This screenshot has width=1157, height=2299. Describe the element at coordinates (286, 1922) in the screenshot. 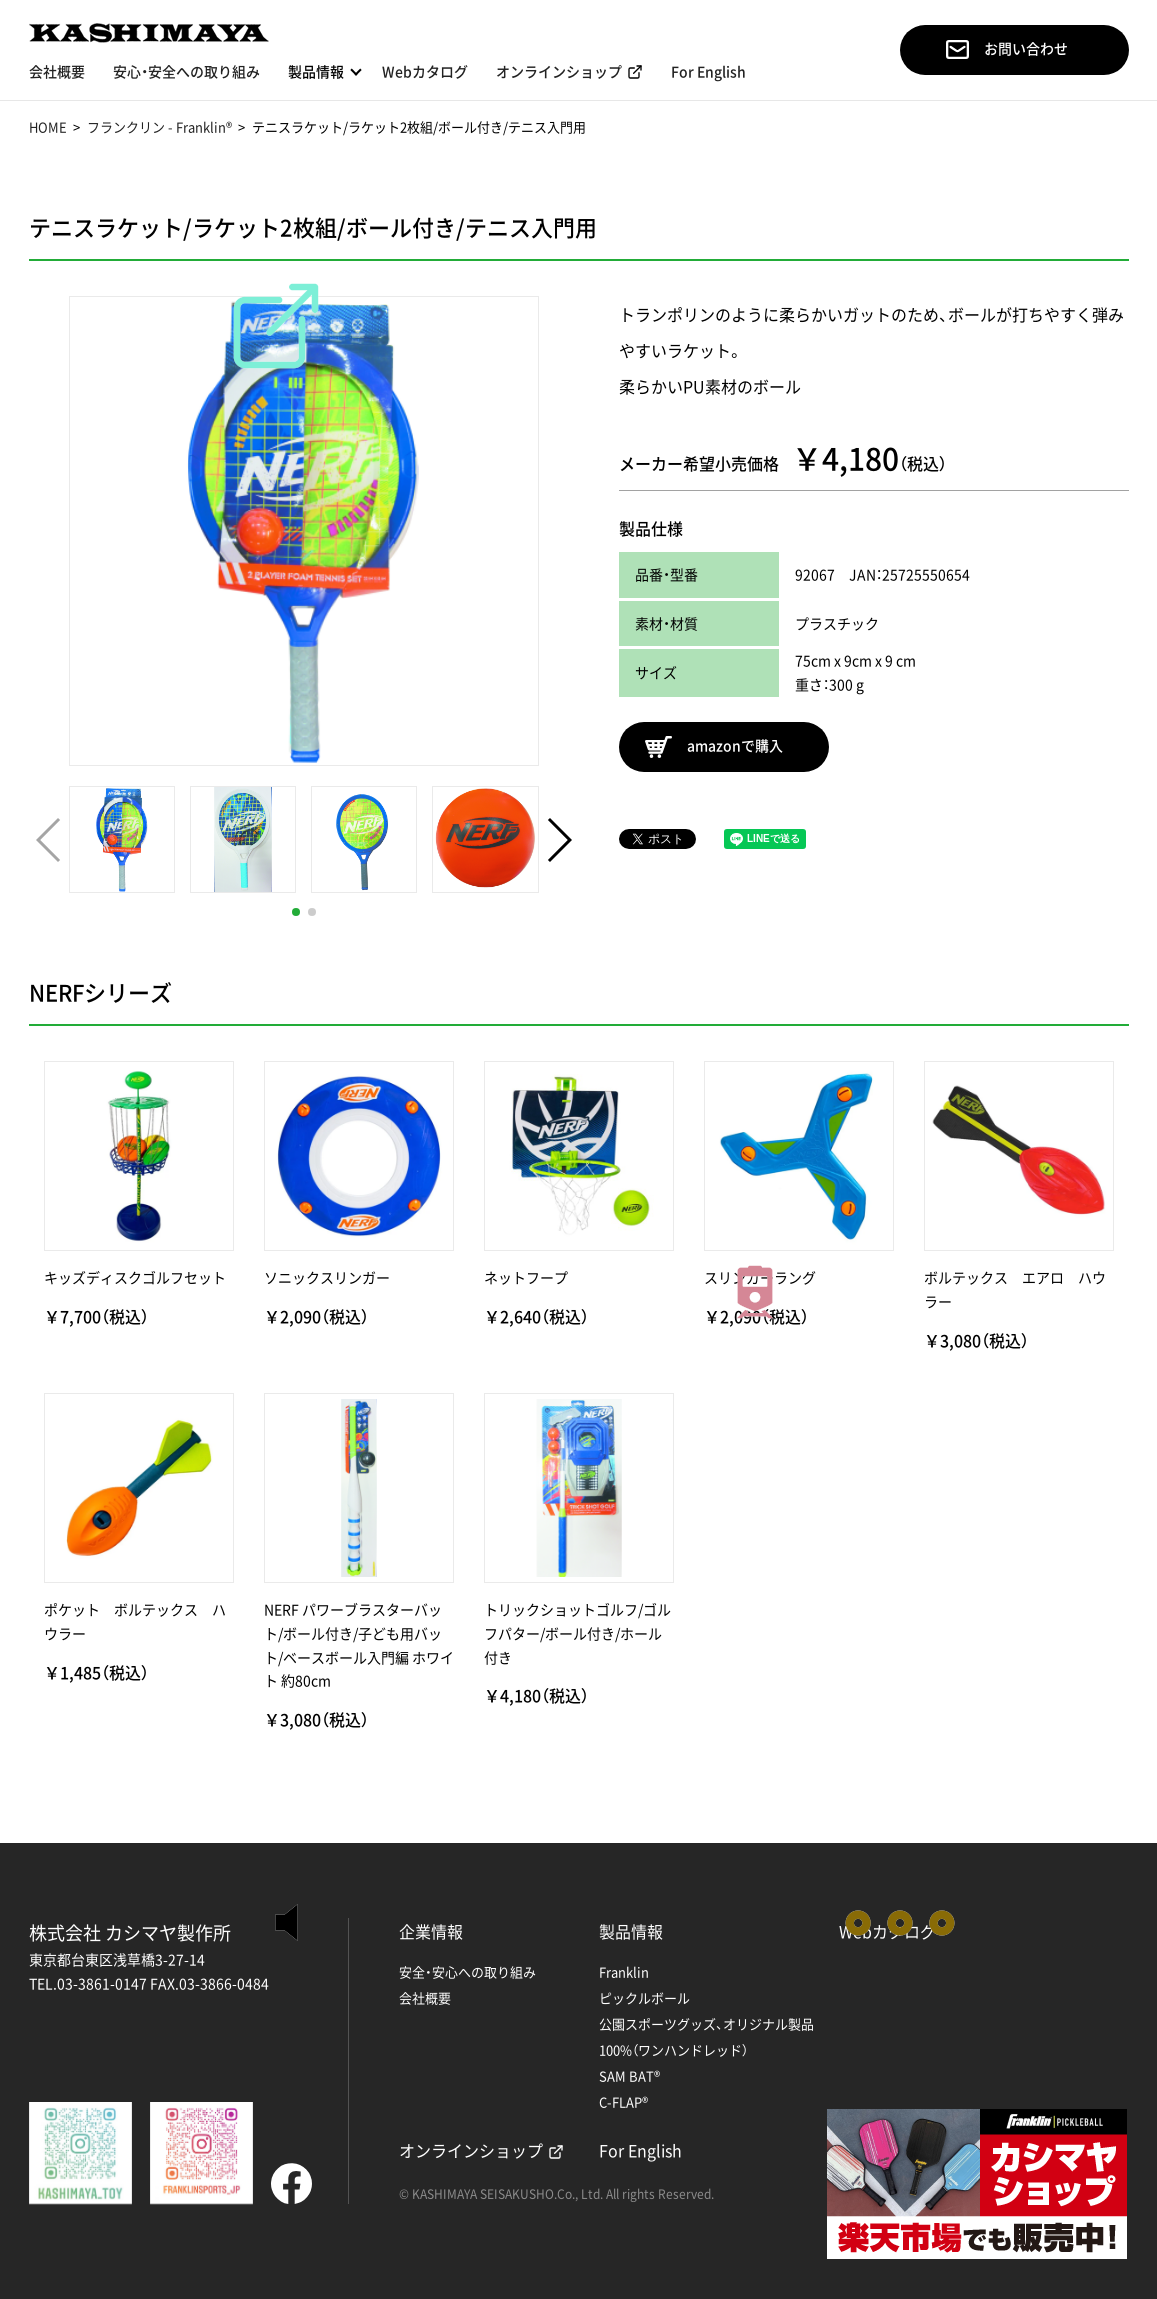

I see `mute audio or sound` at that location.